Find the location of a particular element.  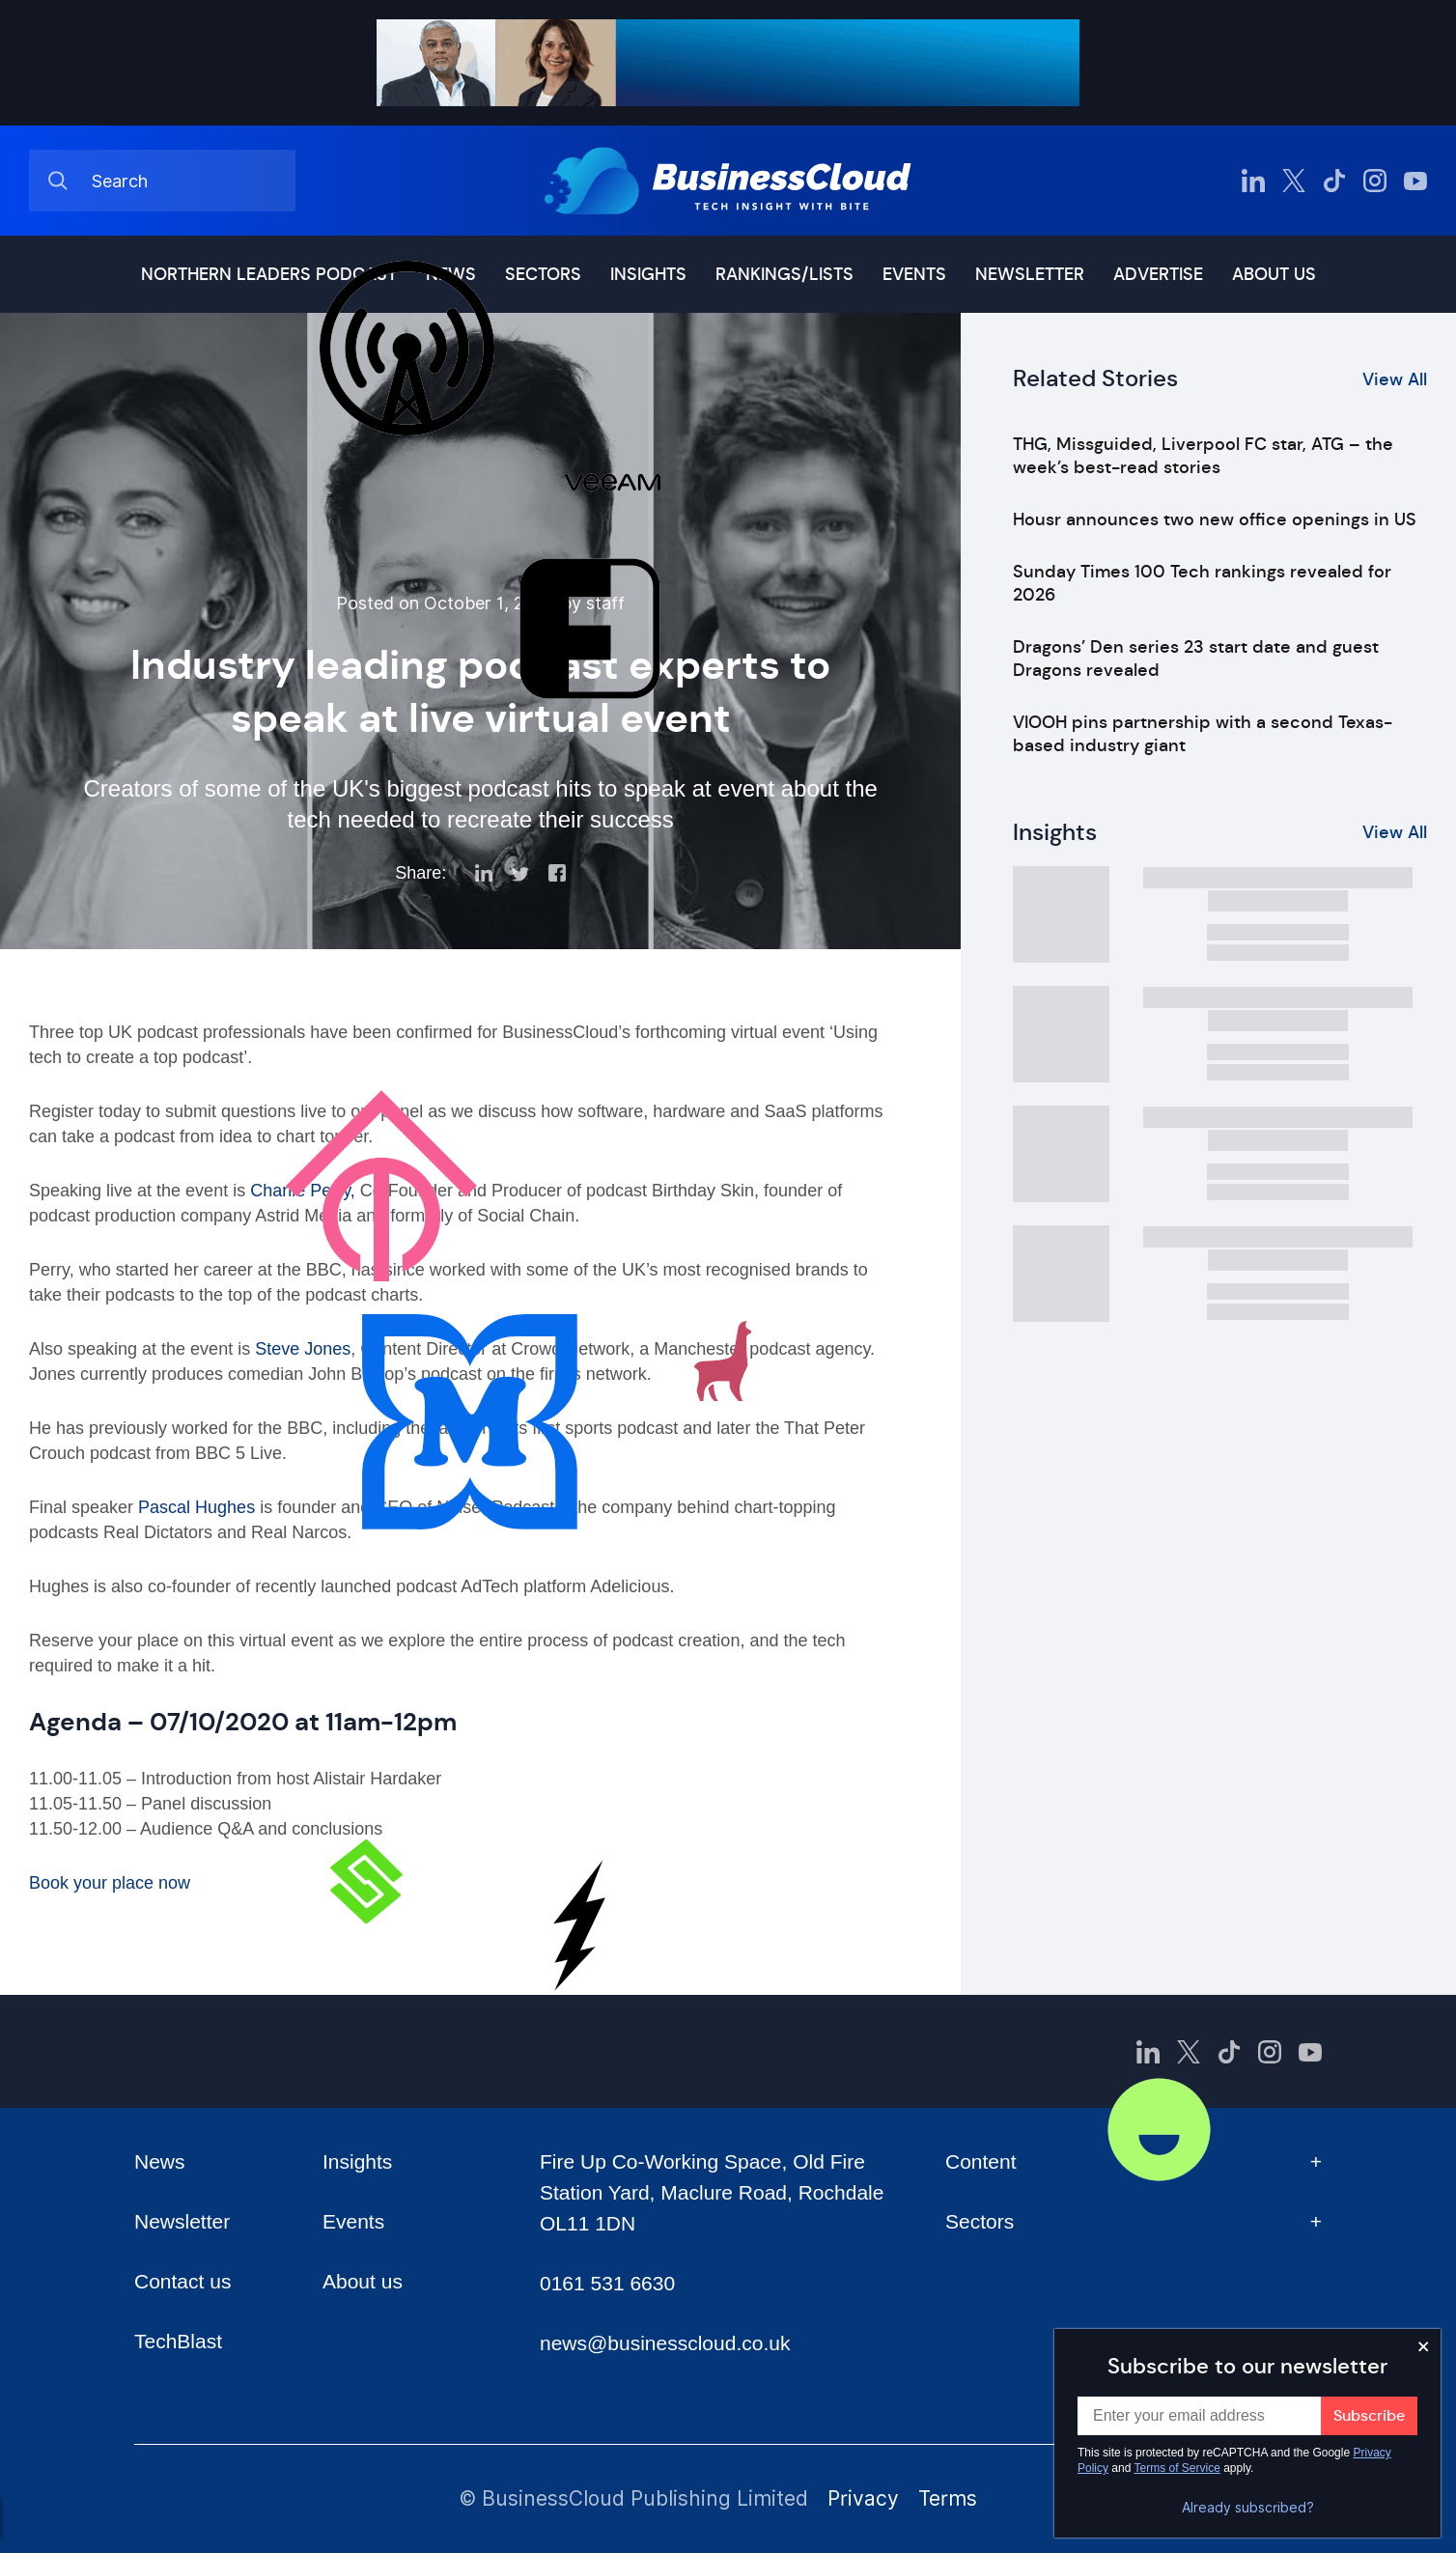

open tasmota smart home firmware settings is located at coordinates (381, 1186).